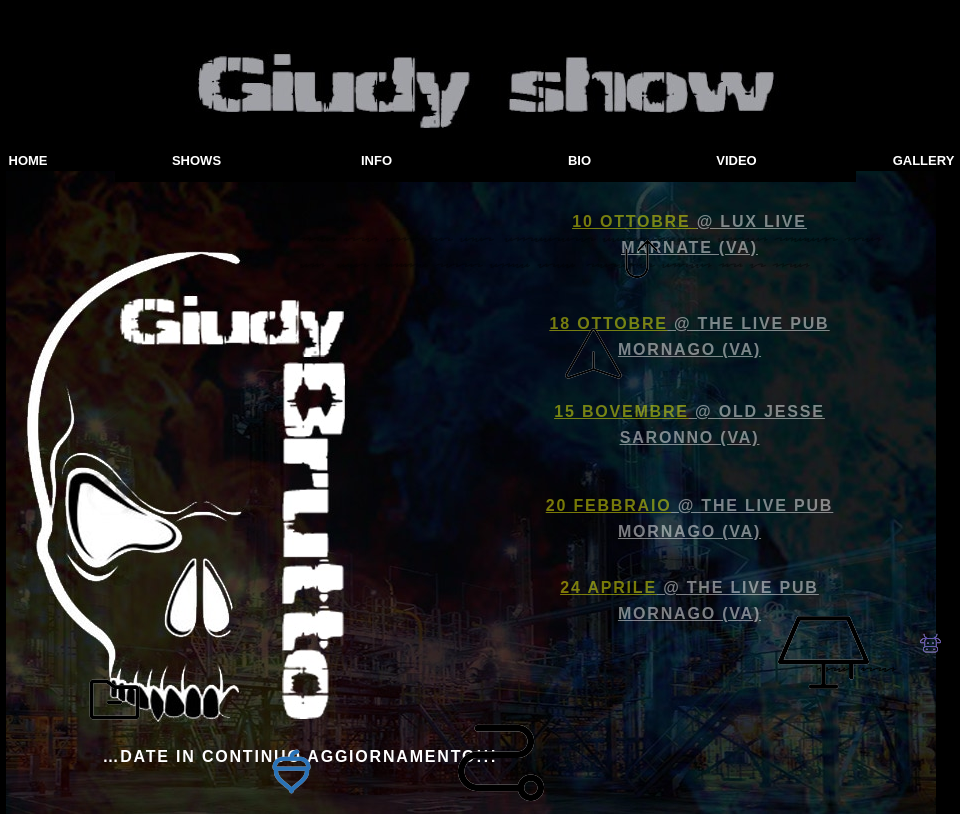  What do you see at coordinates (930, 643) in the screenshot?
I see `access farm or agricultural features` at bounding box center [930, 643].